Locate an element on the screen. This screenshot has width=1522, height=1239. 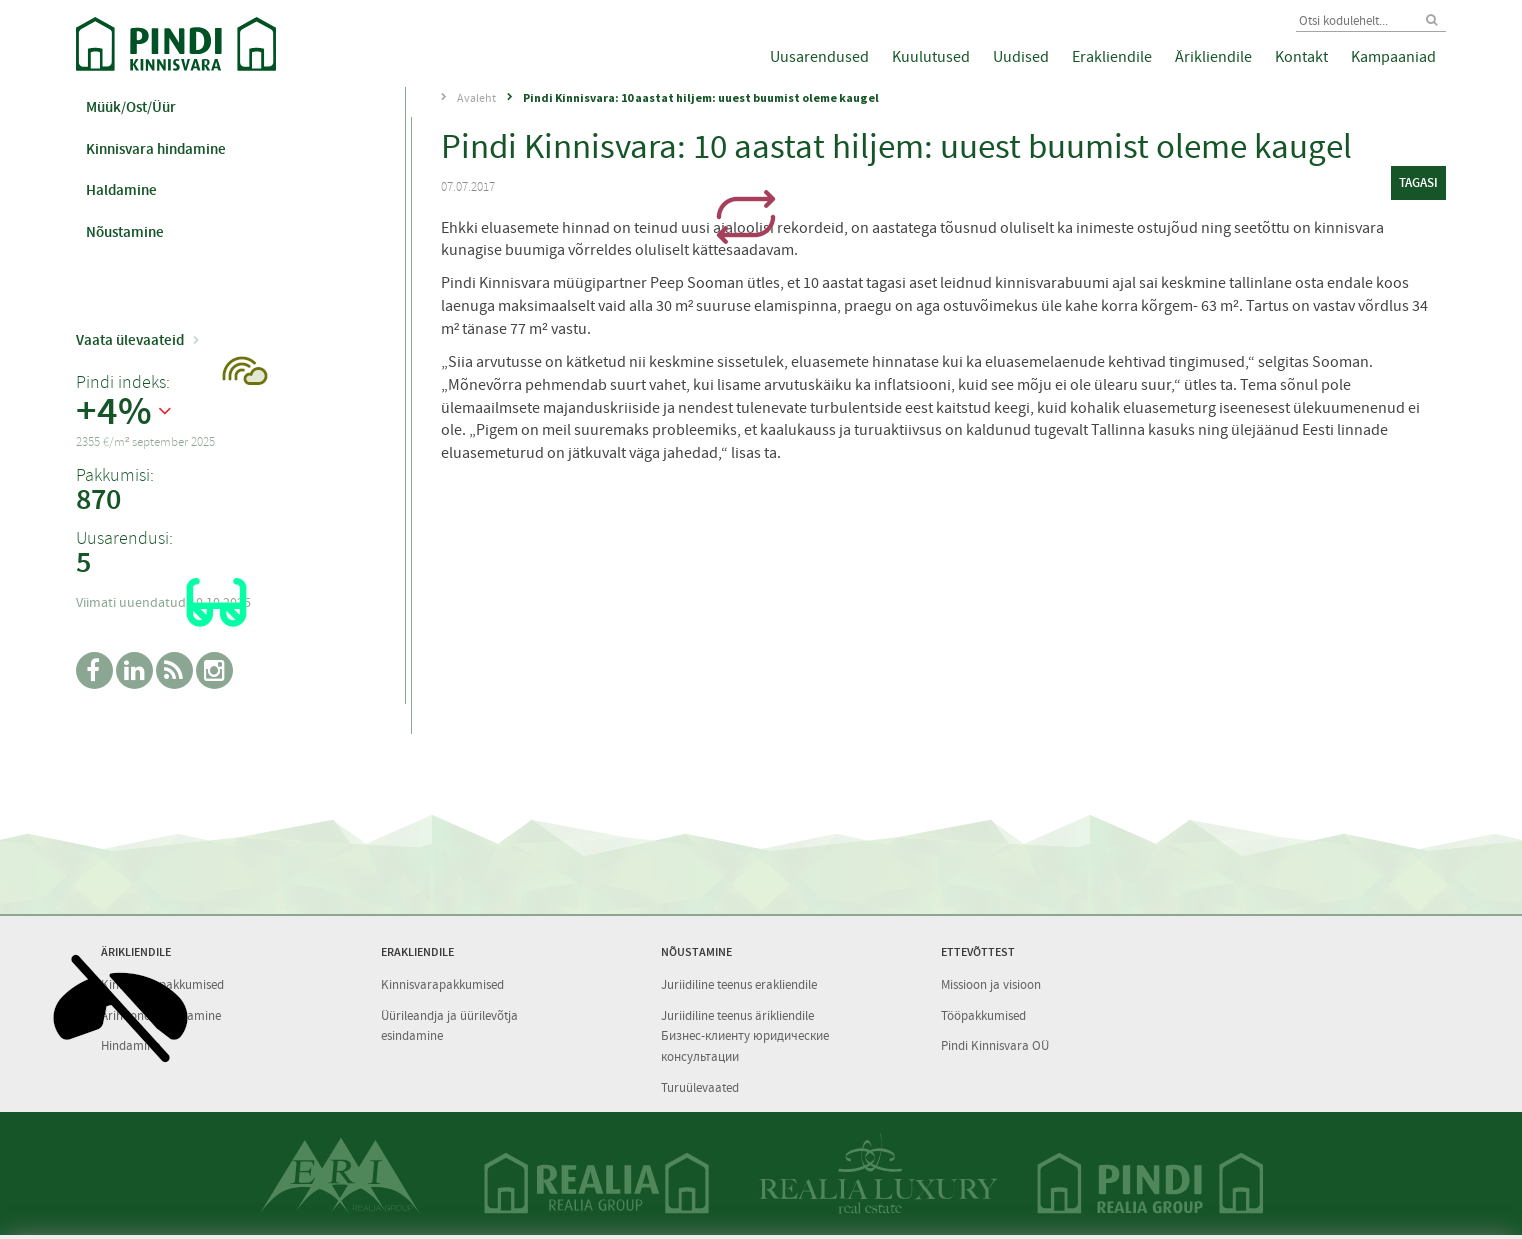
enable repeat mode for media playback is located at coordinates (746, 217).